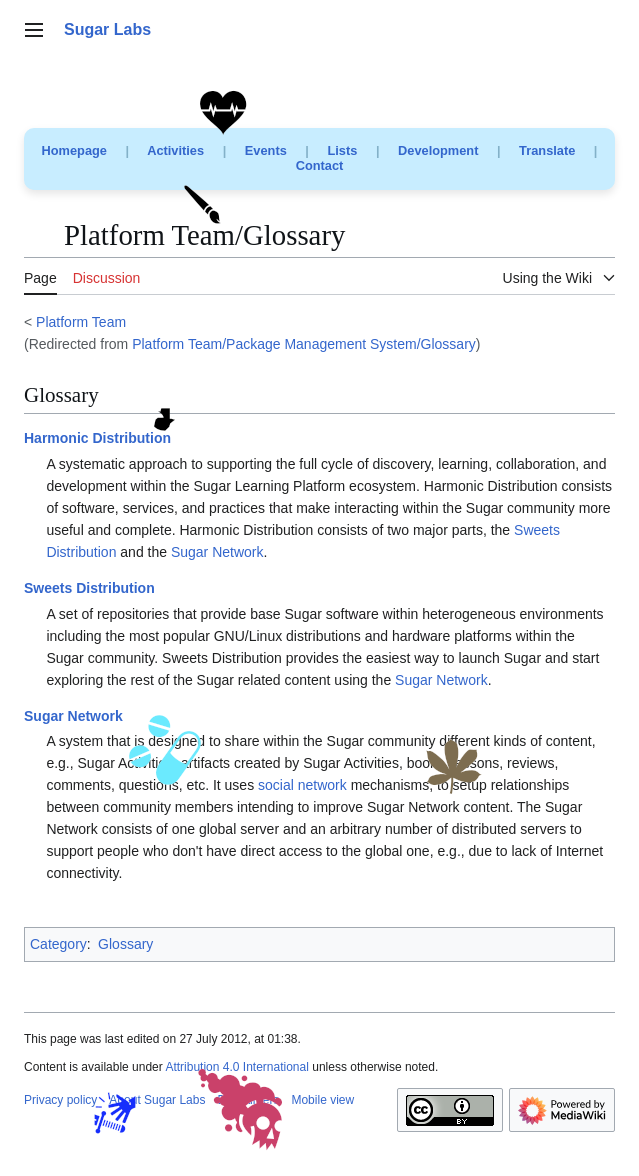 This screenshot has width=639, height=1176. What do you see at coordinates (454, 766) in the screenshot?
I see `nature or plant category indicator` at bounding box center [454, 766].